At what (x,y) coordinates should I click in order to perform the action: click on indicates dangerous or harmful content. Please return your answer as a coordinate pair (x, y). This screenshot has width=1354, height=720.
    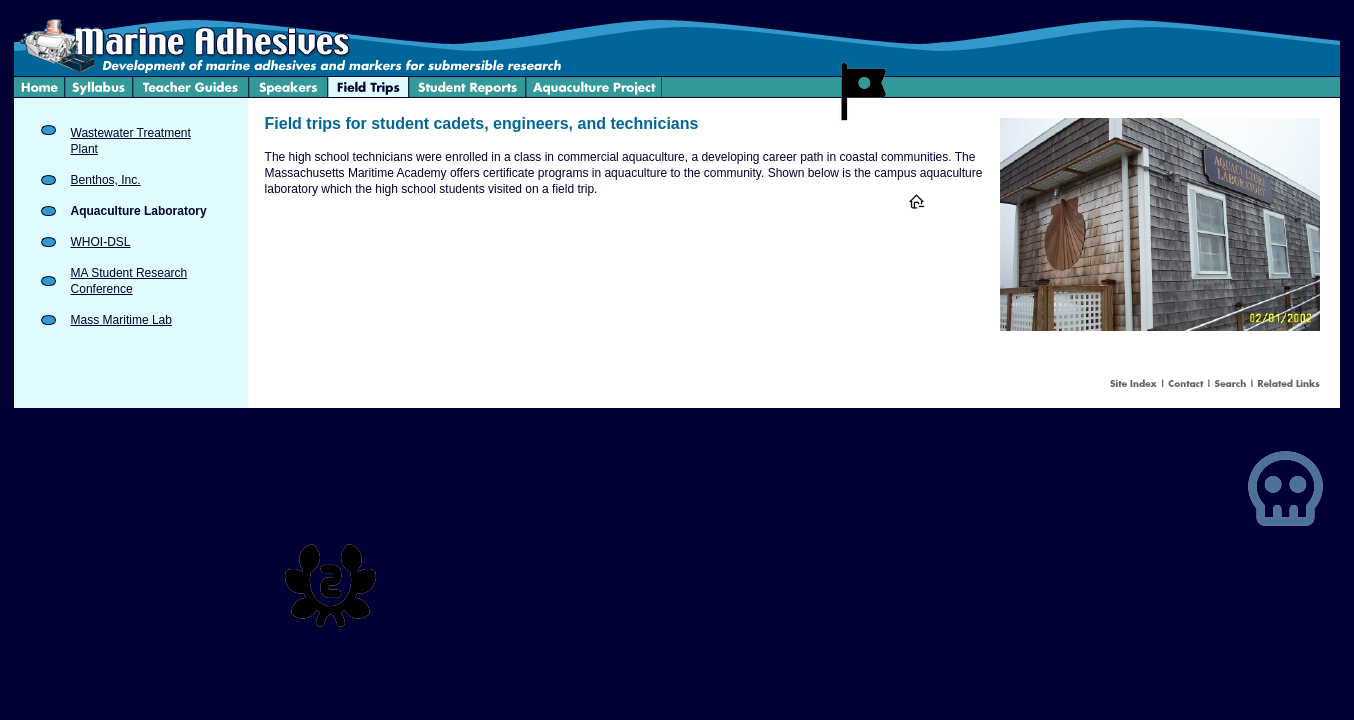
    Looking at the image, I should click on (1285, 488).